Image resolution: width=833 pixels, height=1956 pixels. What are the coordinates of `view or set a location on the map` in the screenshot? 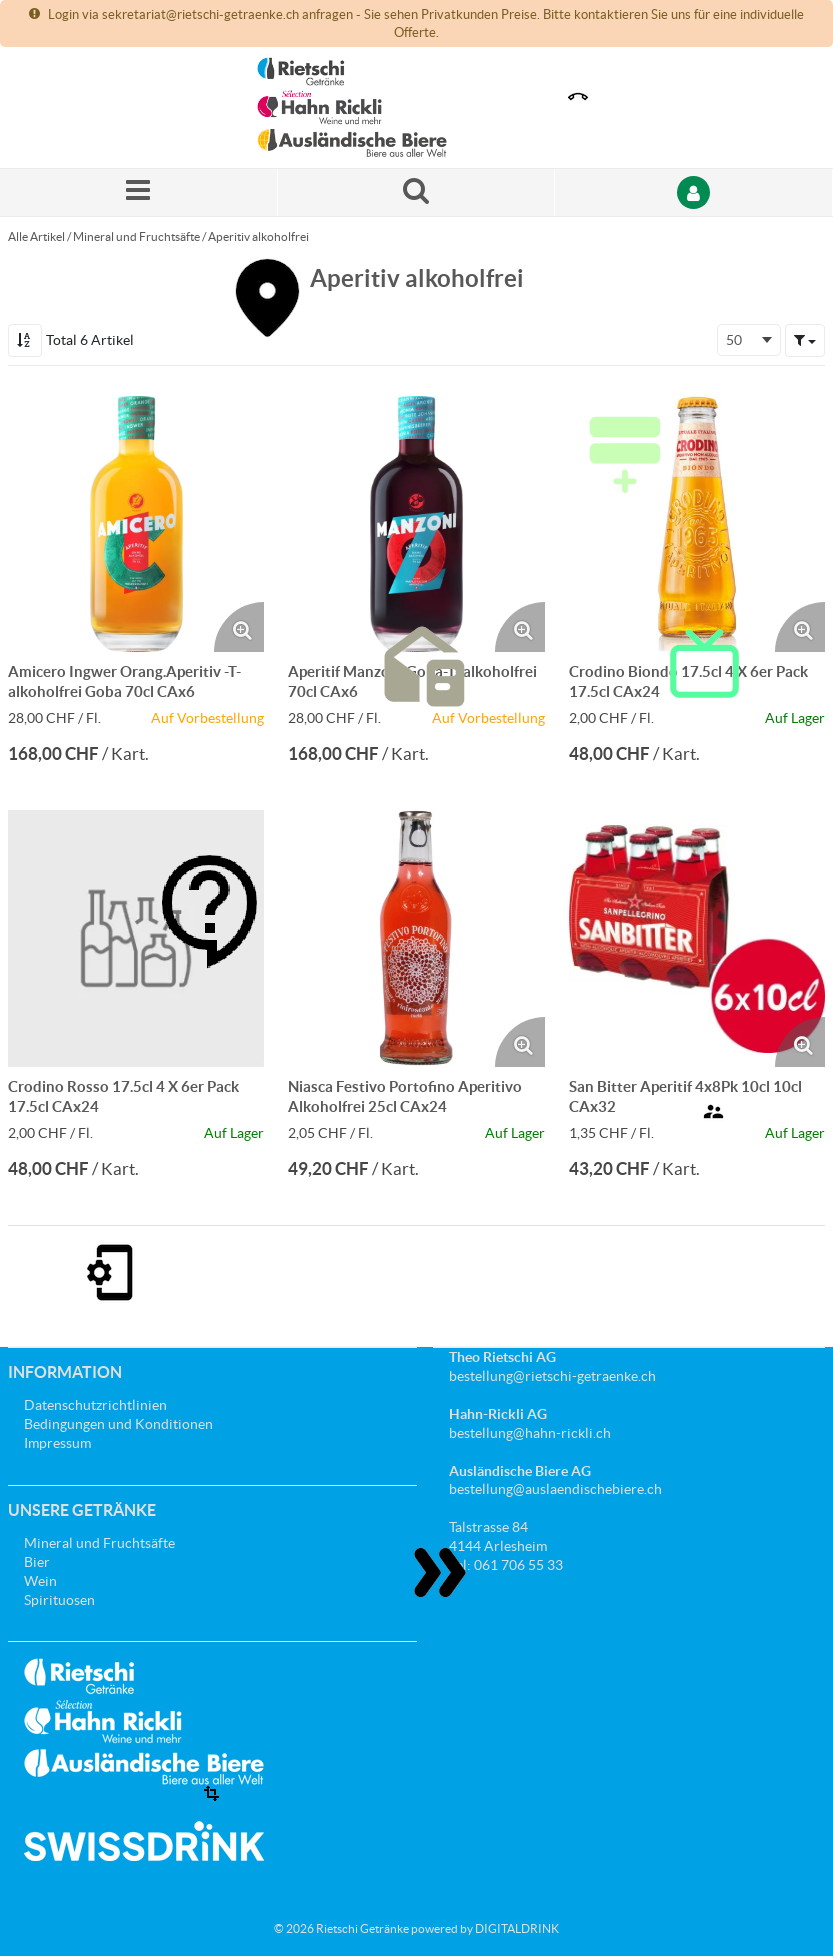 It's located at (267, 298).